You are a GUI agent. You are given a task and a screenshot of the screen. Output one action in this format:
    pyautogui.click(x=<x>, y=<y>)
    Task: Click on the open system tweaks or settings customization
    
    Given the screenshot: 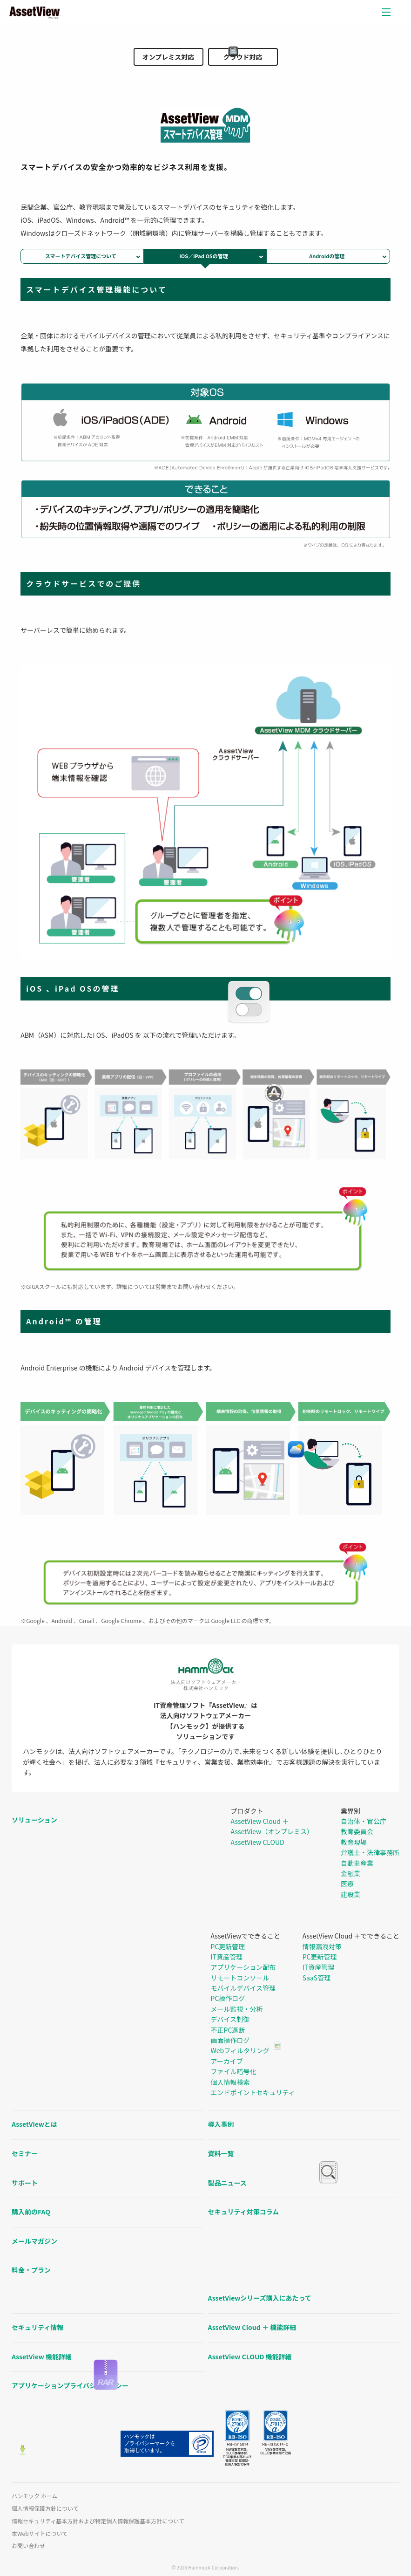 What is the action you would take?
    pyautogui.click(x=249, y=1001)
    